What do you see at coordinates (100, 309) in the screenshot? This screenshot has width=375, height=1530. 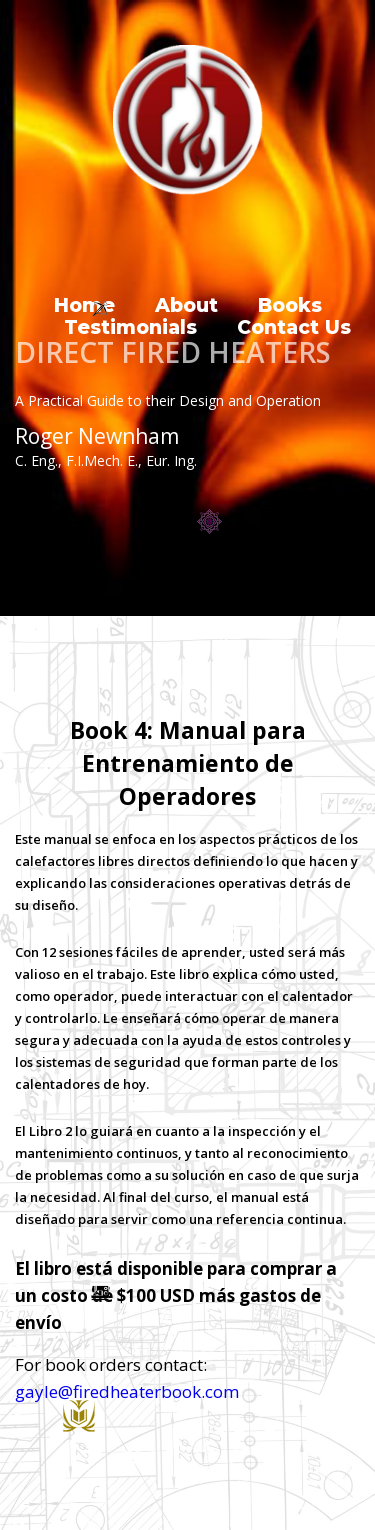 I see `select crossbow weapon in game inventory` at bounding box center [100, 309].